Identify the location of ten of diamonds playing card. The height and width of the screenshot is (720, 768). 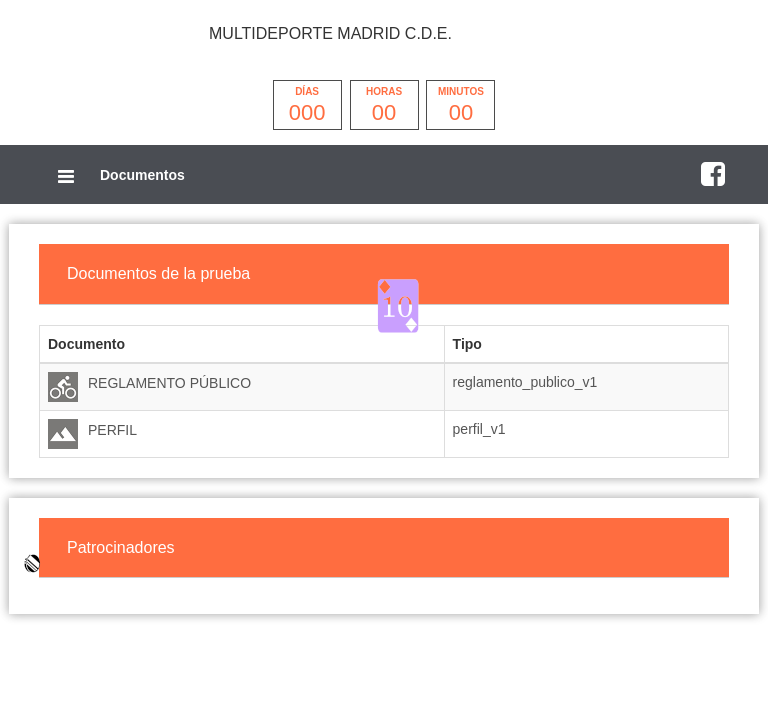
(398, 306).